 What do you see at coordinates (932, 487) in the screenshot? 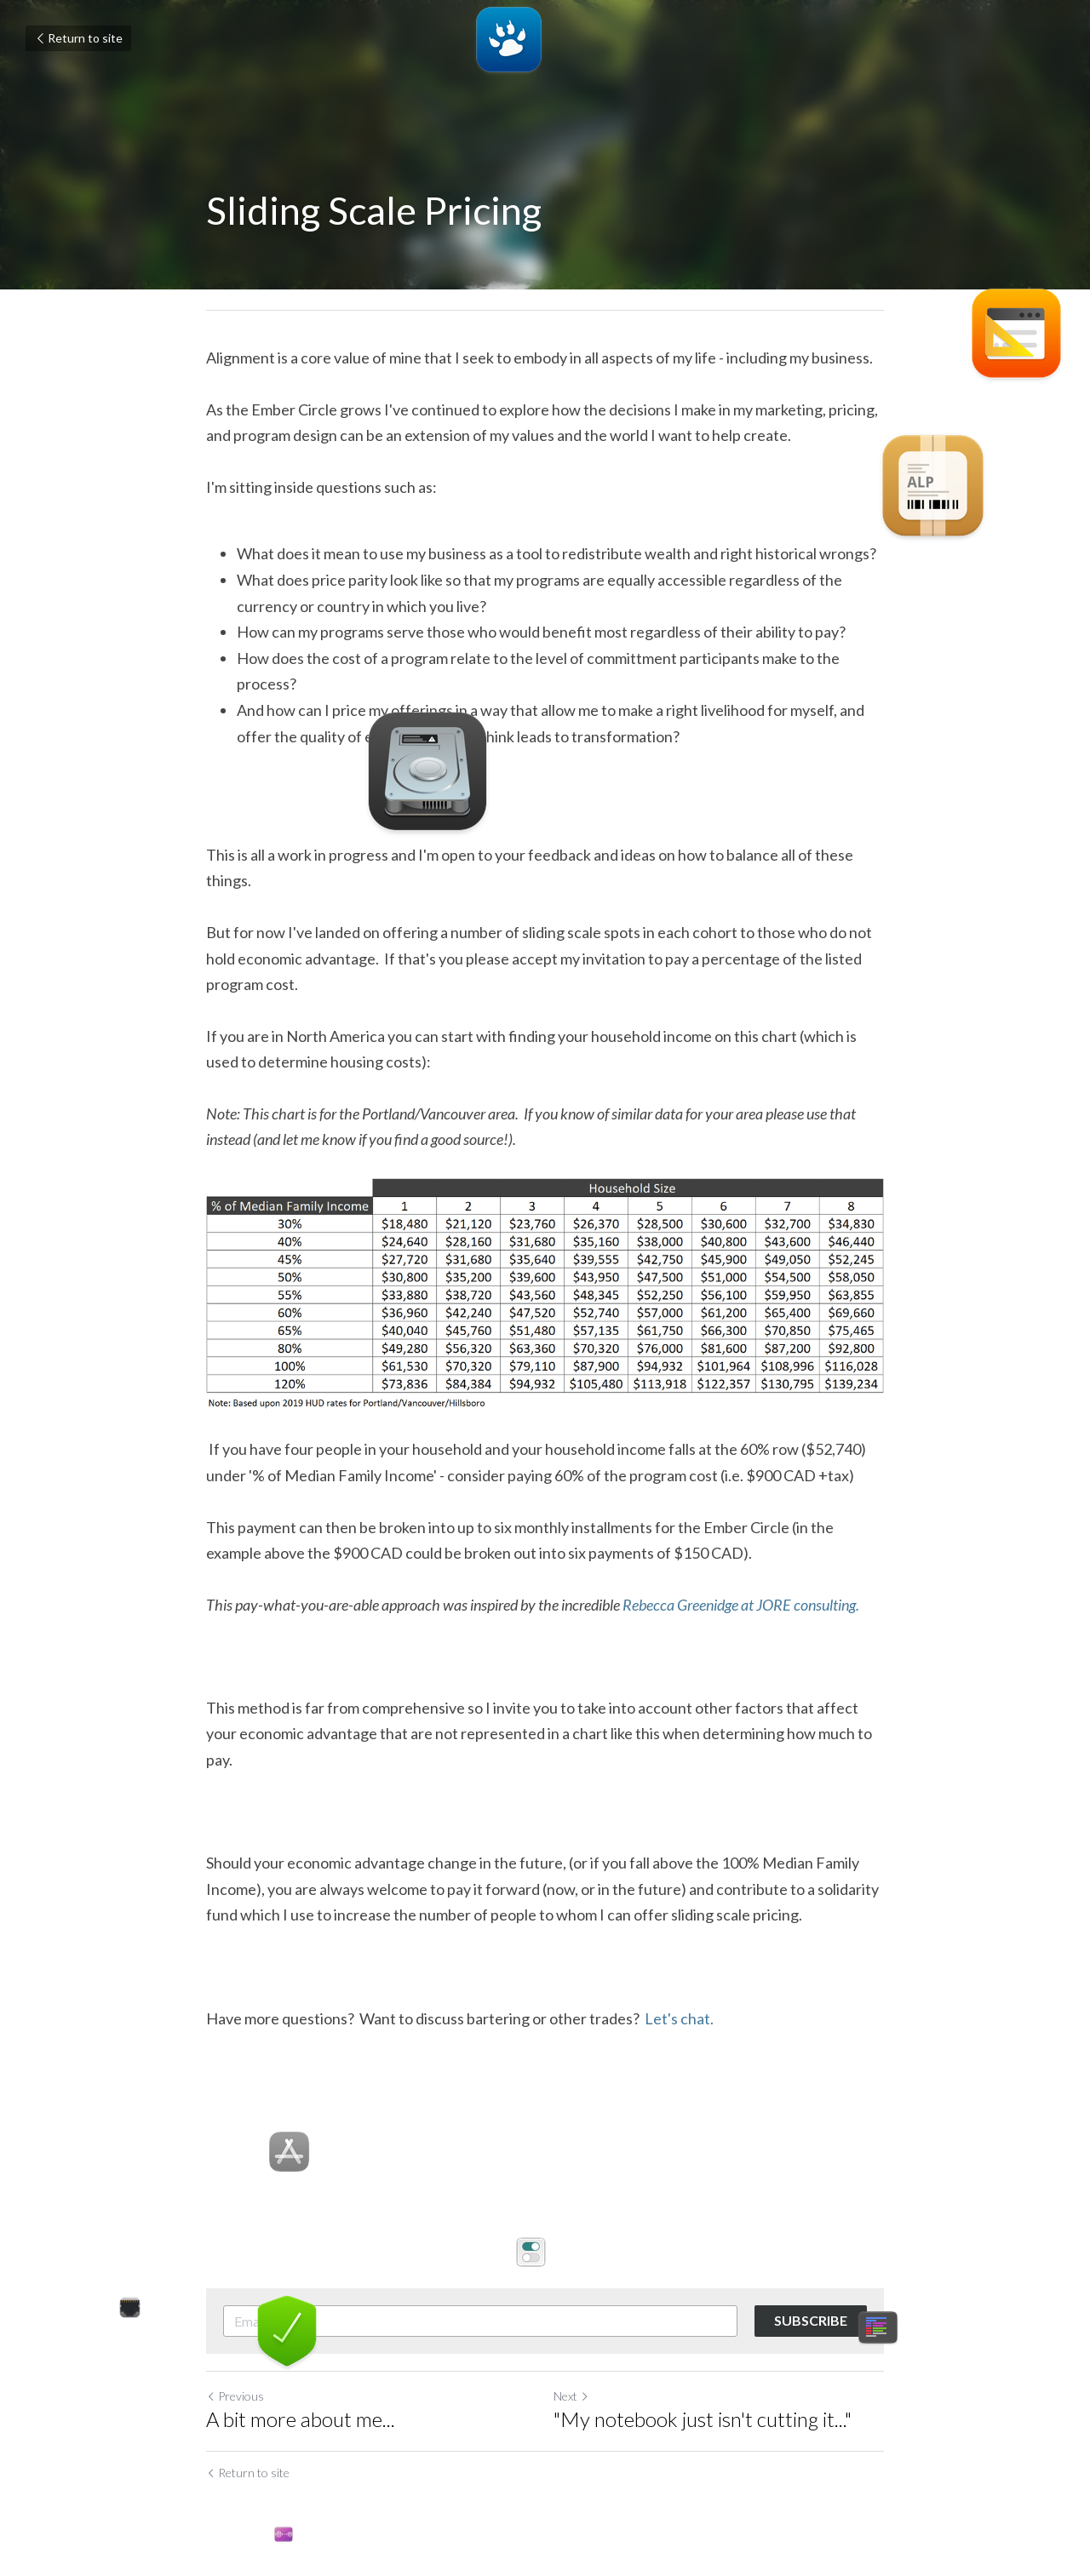
I see `an alpm package file used by arch linux package manager` at bounding box center [932, 487].